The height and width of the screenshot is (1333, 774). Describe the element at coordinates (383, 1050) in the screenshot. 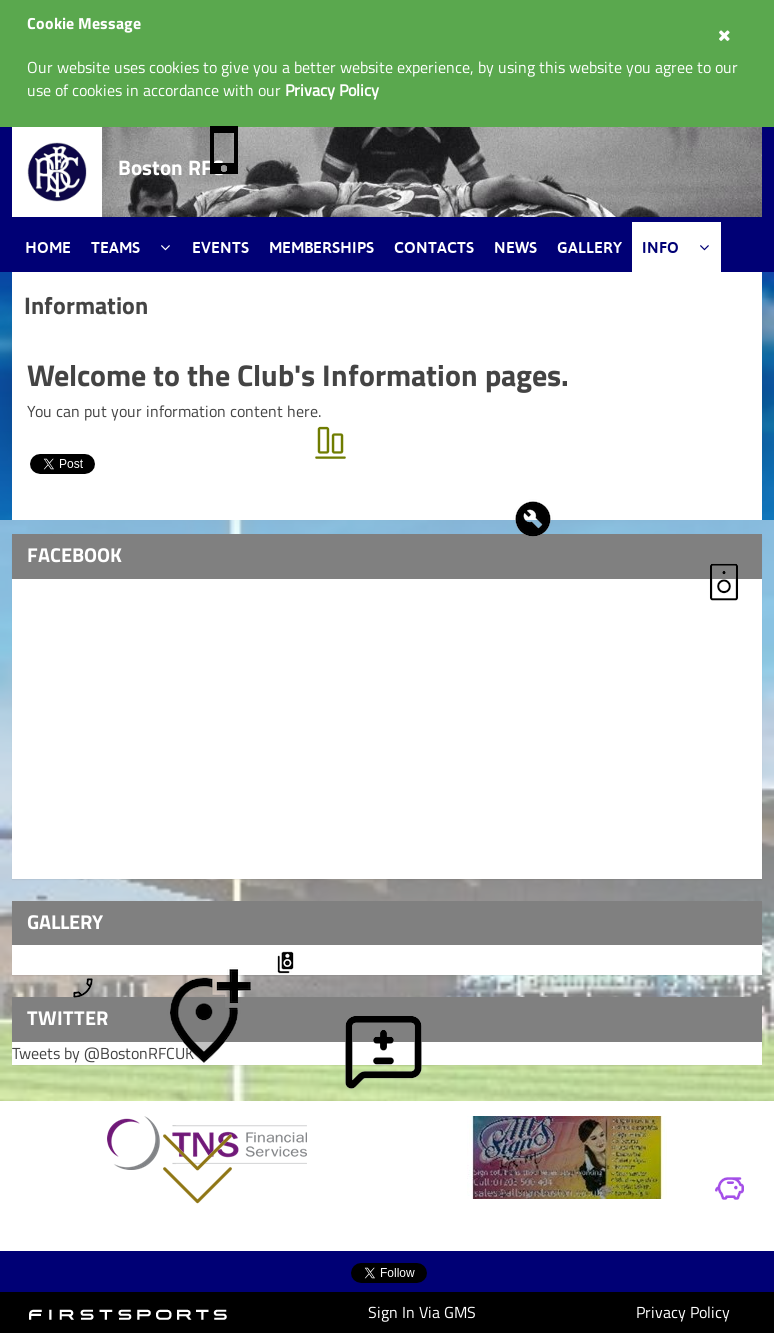

I see `compare or show differences between messages` at that location.